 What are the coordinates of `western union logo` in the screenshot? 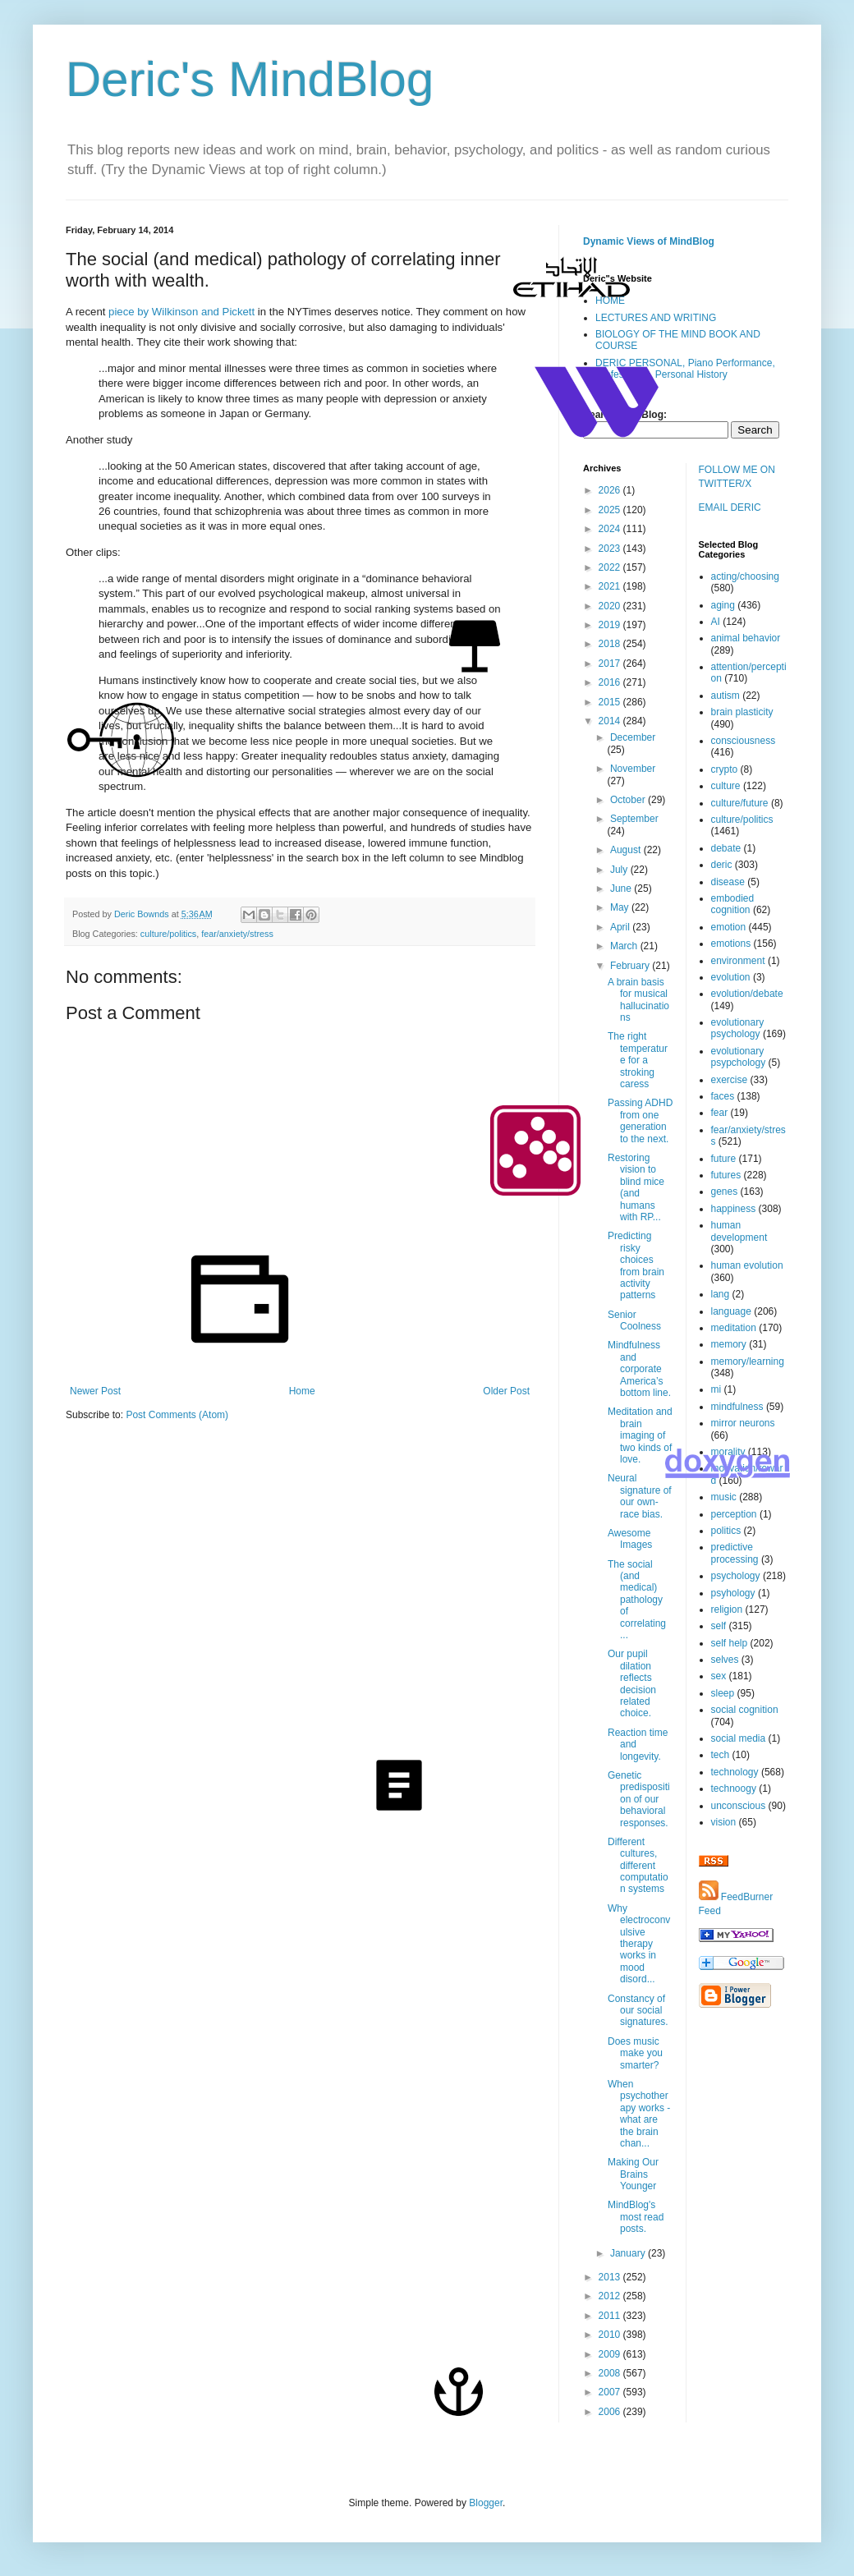 It's located at (596, 402).